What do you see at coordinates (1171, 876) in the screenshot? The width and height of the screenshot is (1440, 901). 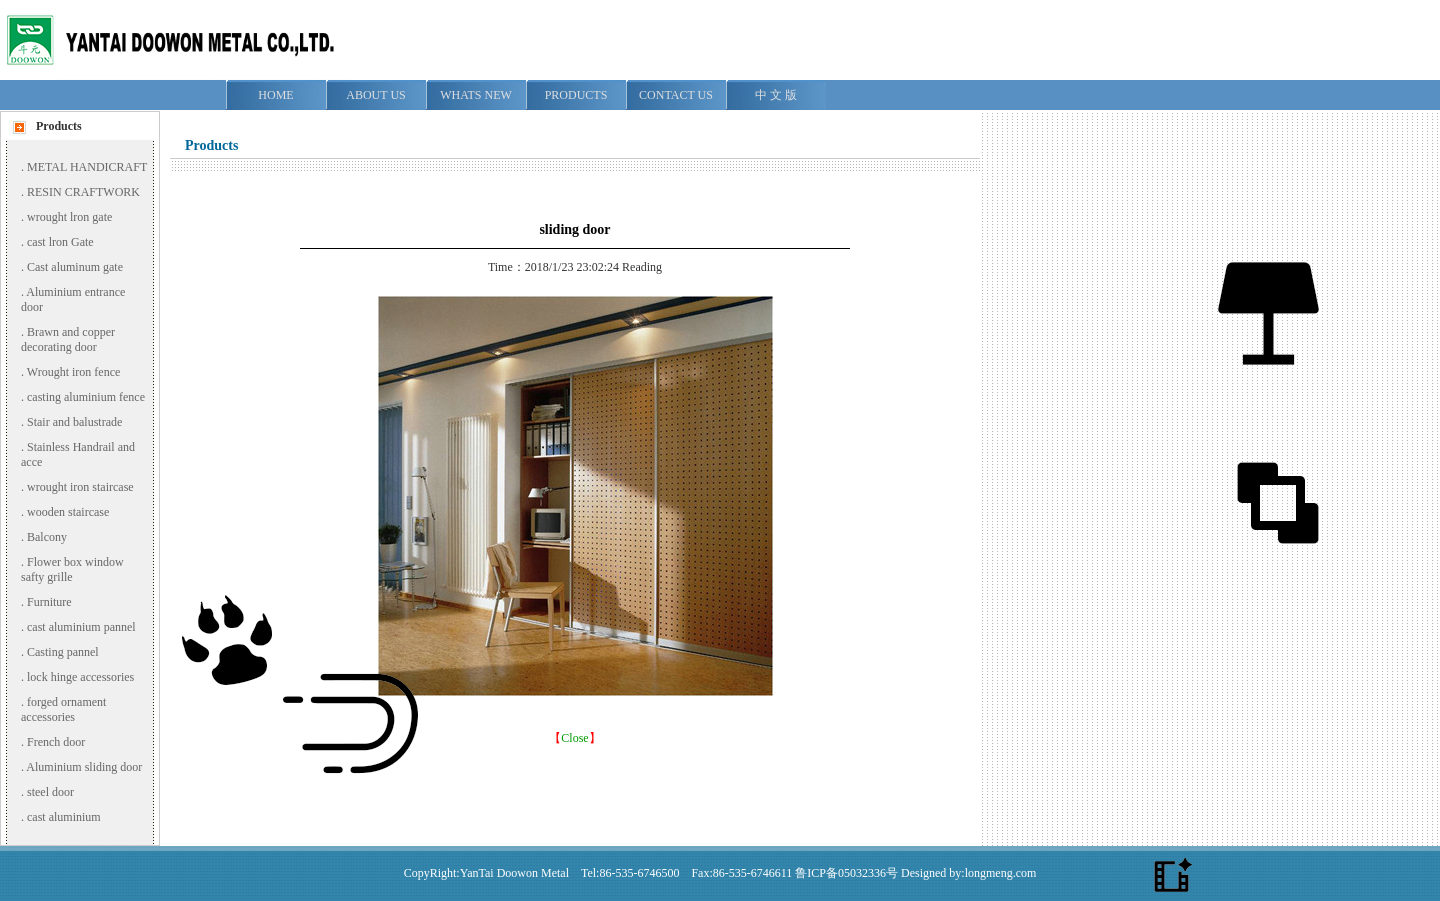 I see `generate video content using AI` at bounding box center [1171, 876].